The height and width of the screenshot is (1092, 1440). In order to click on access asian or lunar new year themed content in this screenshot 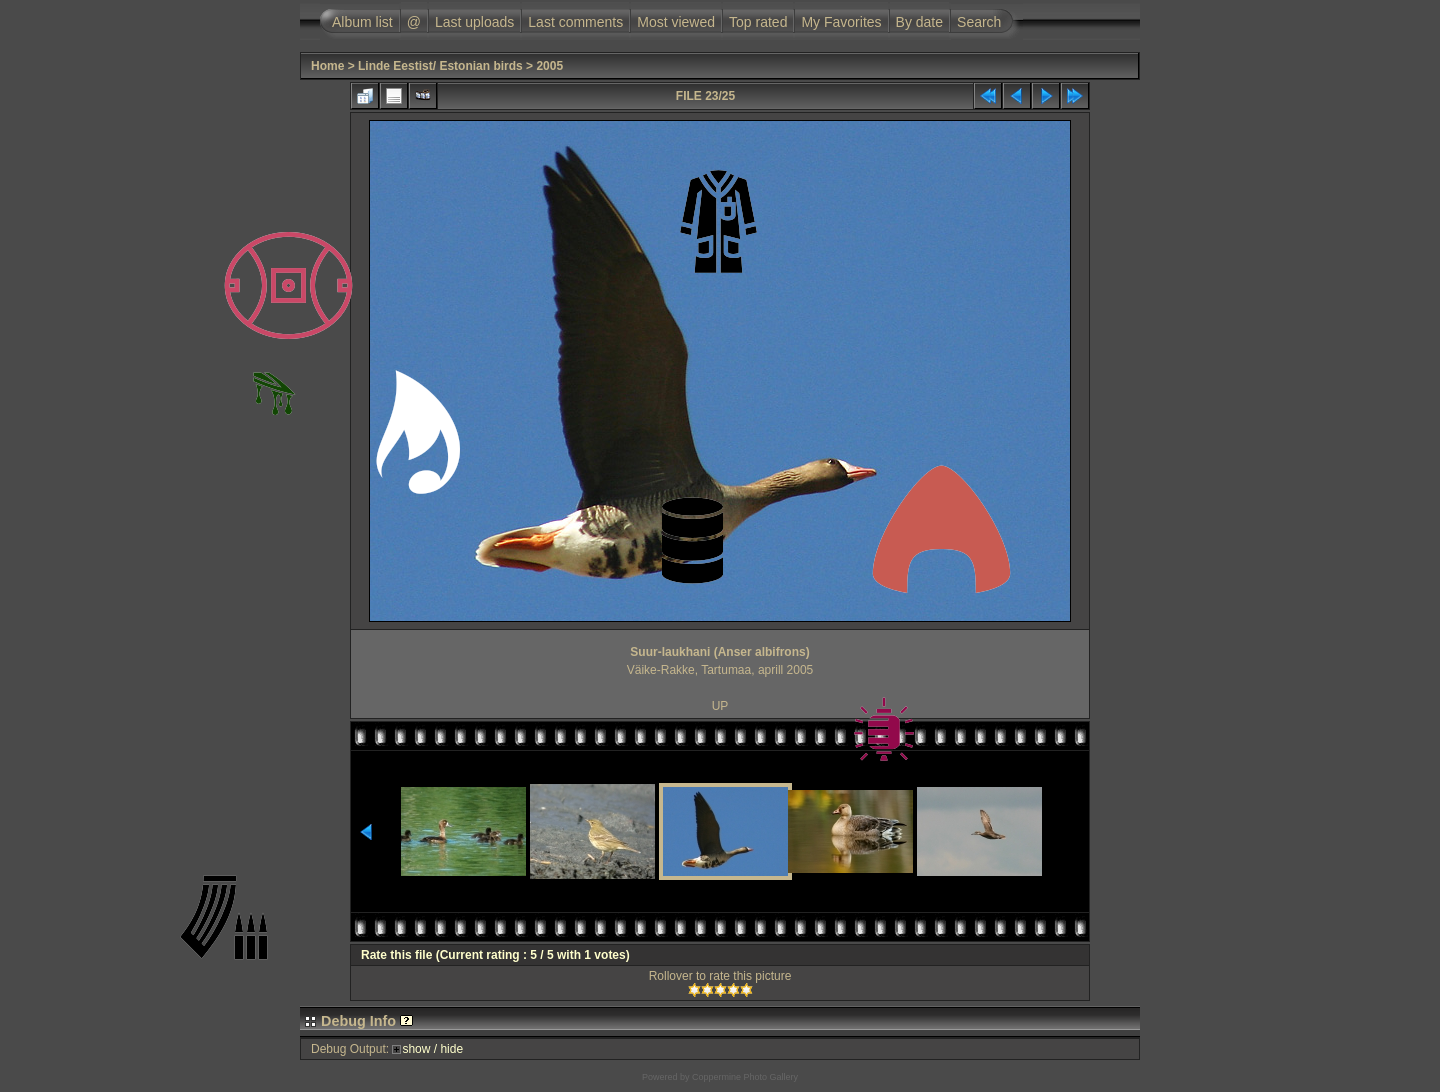, I will do `click(884, 729)`.